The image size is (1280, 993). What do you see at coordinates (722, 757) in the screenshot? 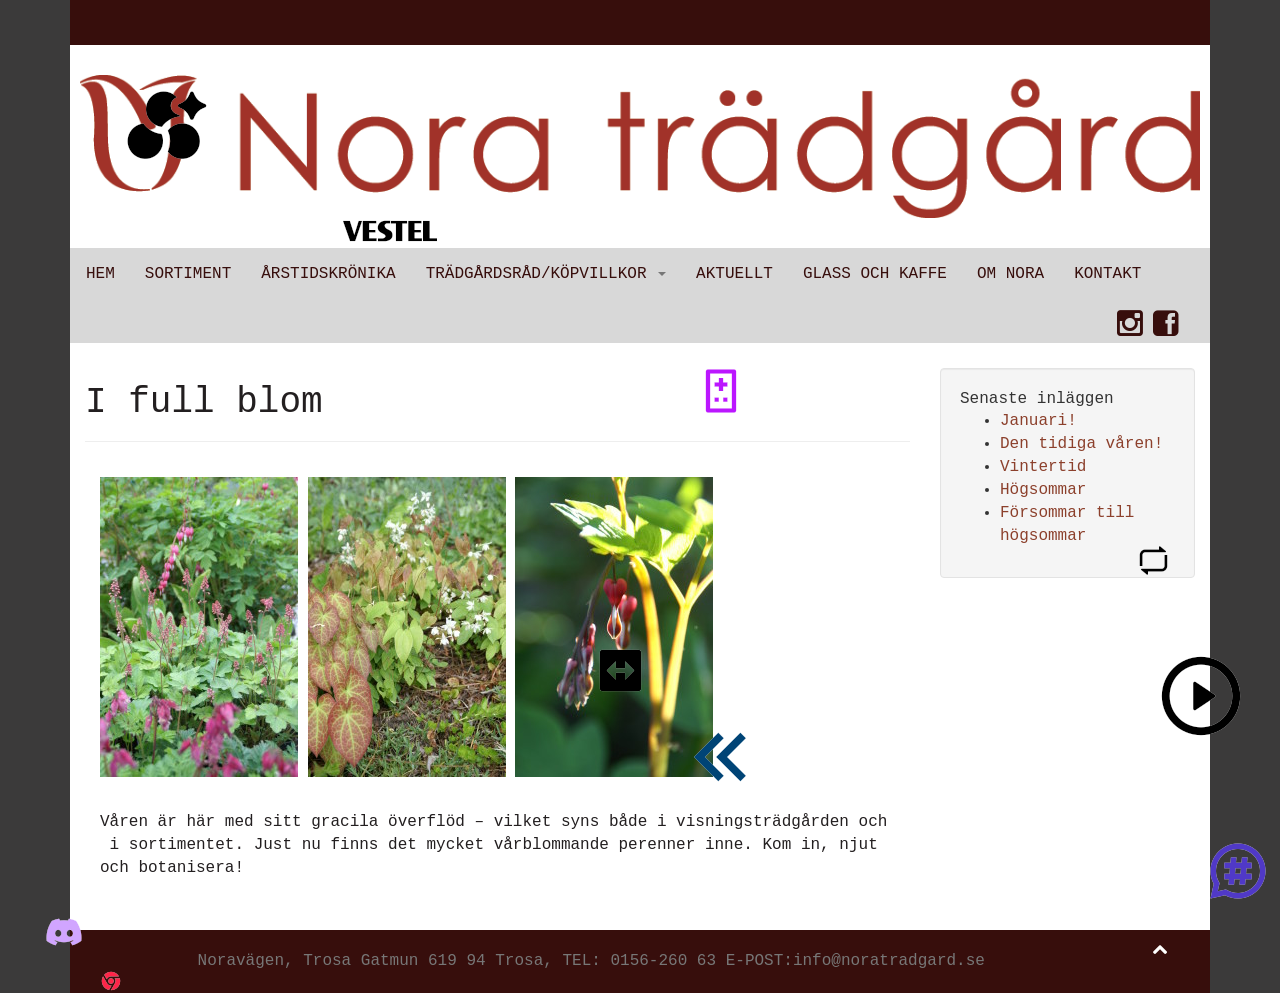
I see `go back to the beginning` at bounding box center [722, 757].